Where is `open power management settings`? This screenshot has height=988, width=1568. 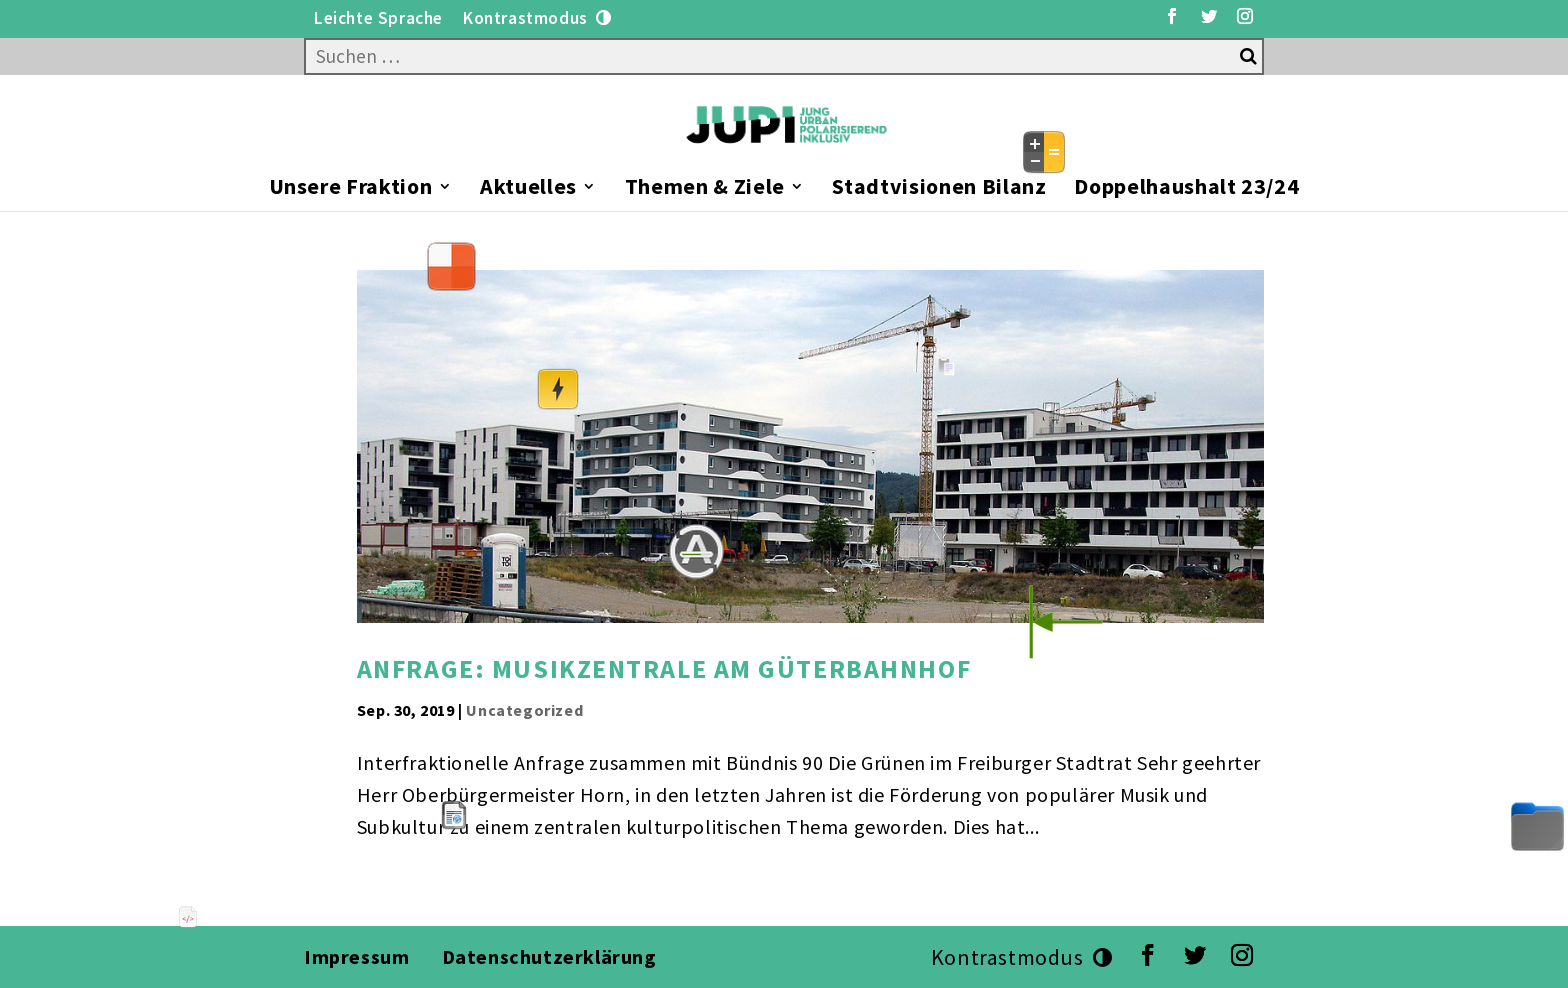 open power management settings is located at coordinates (558, 389).